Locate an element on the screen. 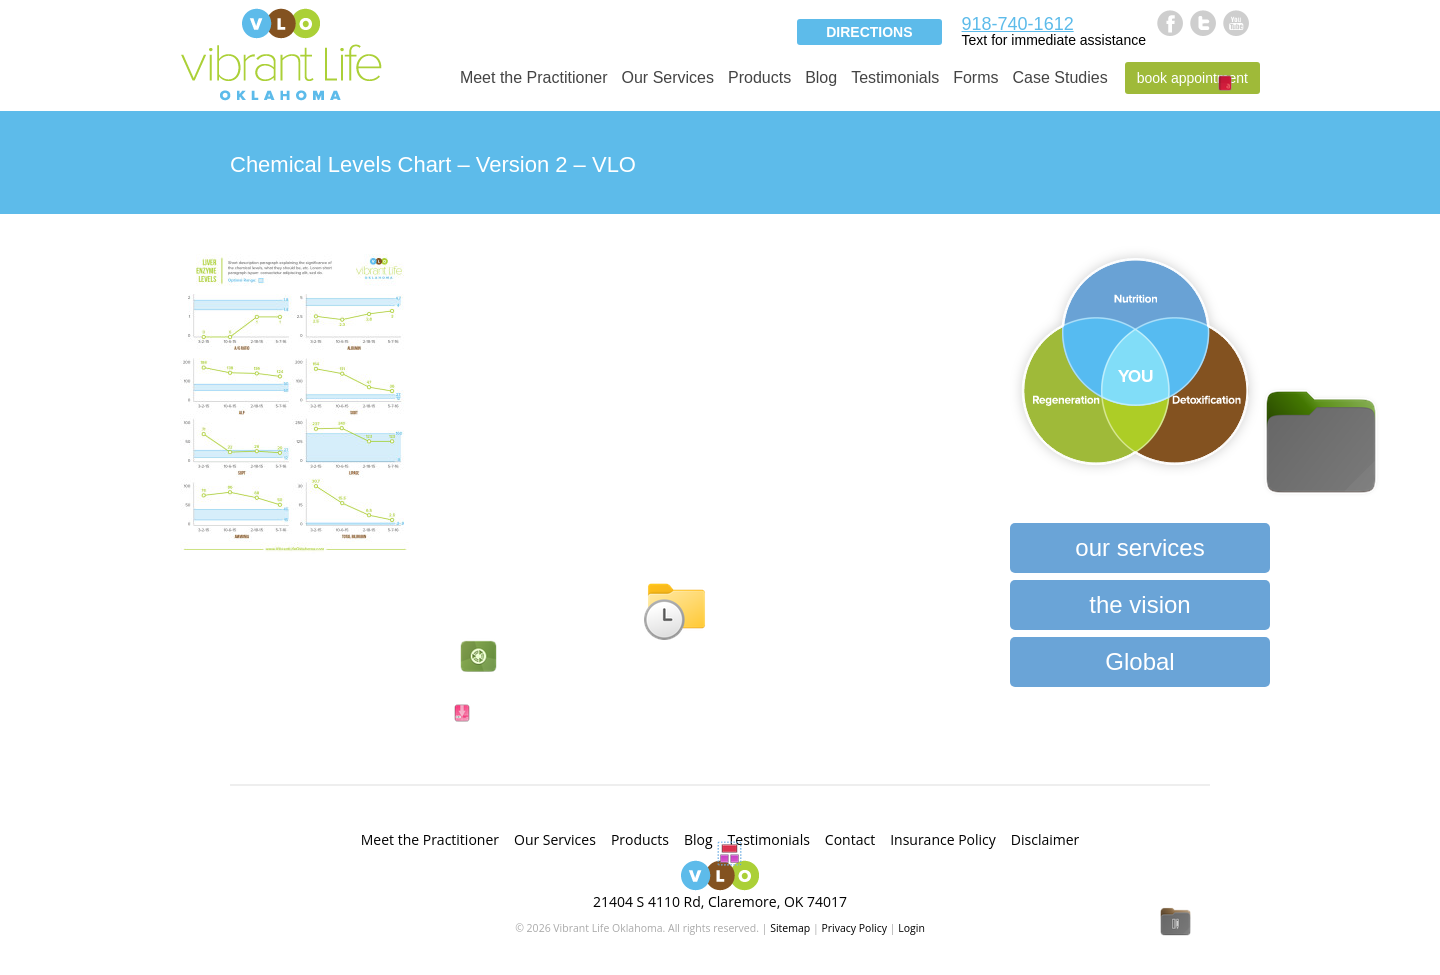  open templates folder is located at coordinates (1175, 921).